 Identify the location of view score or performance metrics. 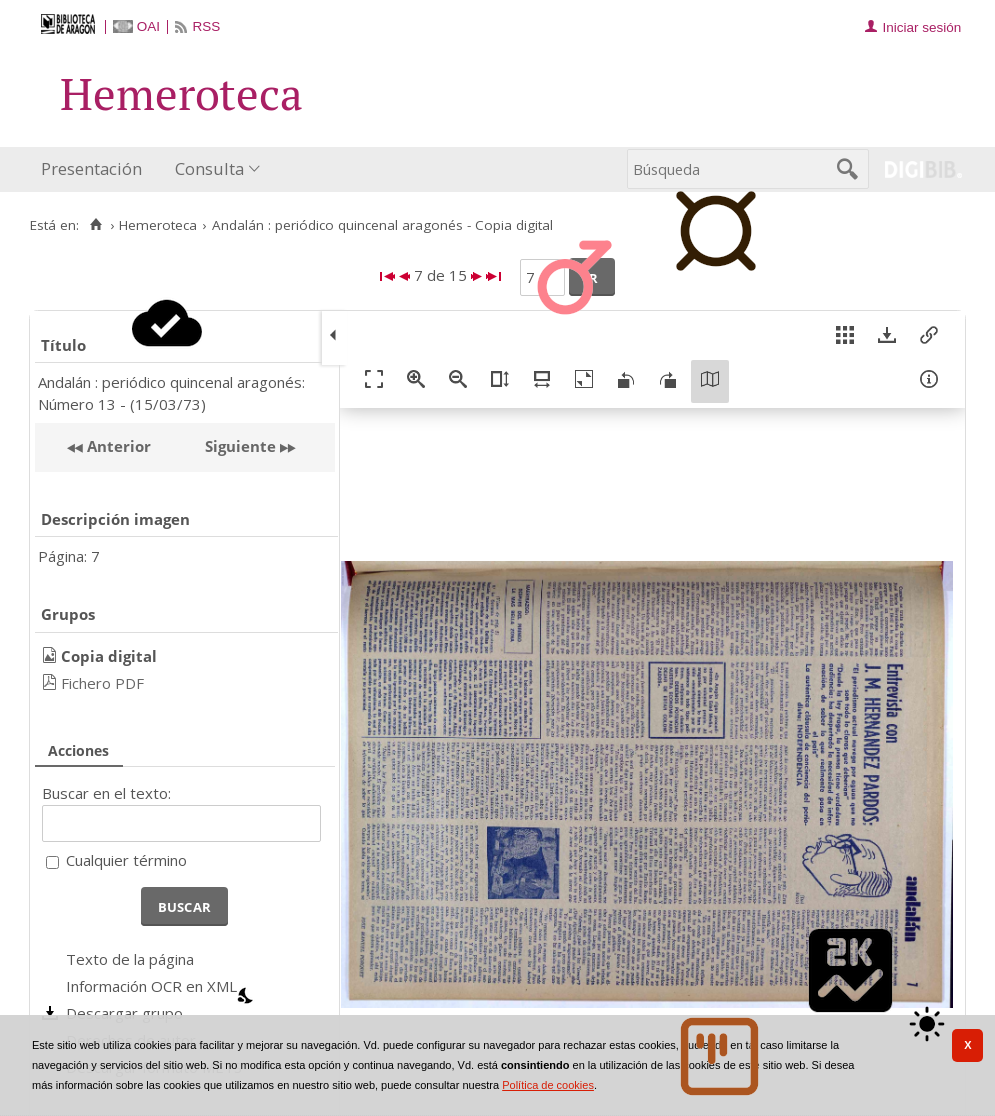
(850, 970).